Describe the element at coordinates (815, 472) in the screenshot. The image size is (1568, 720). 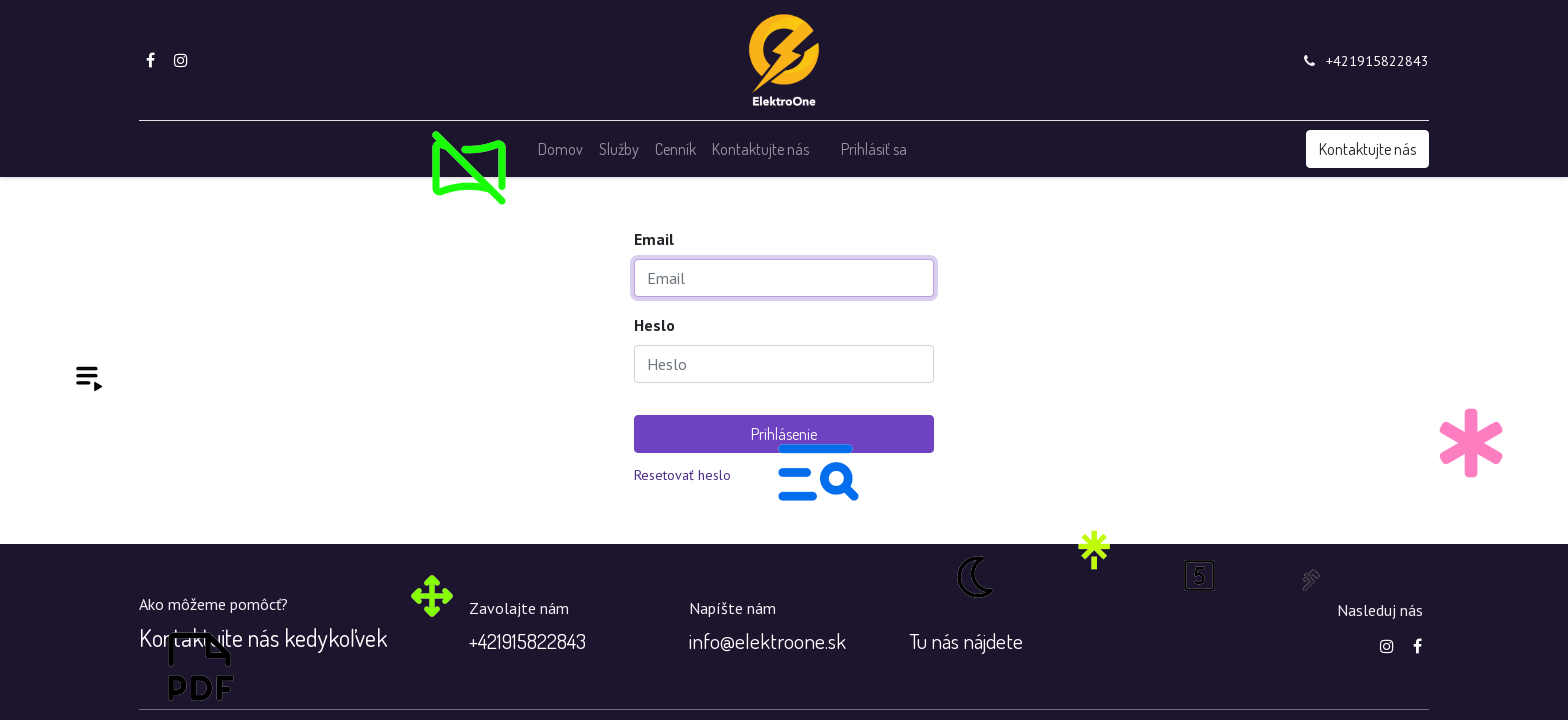
I see `search within a list` at that location.